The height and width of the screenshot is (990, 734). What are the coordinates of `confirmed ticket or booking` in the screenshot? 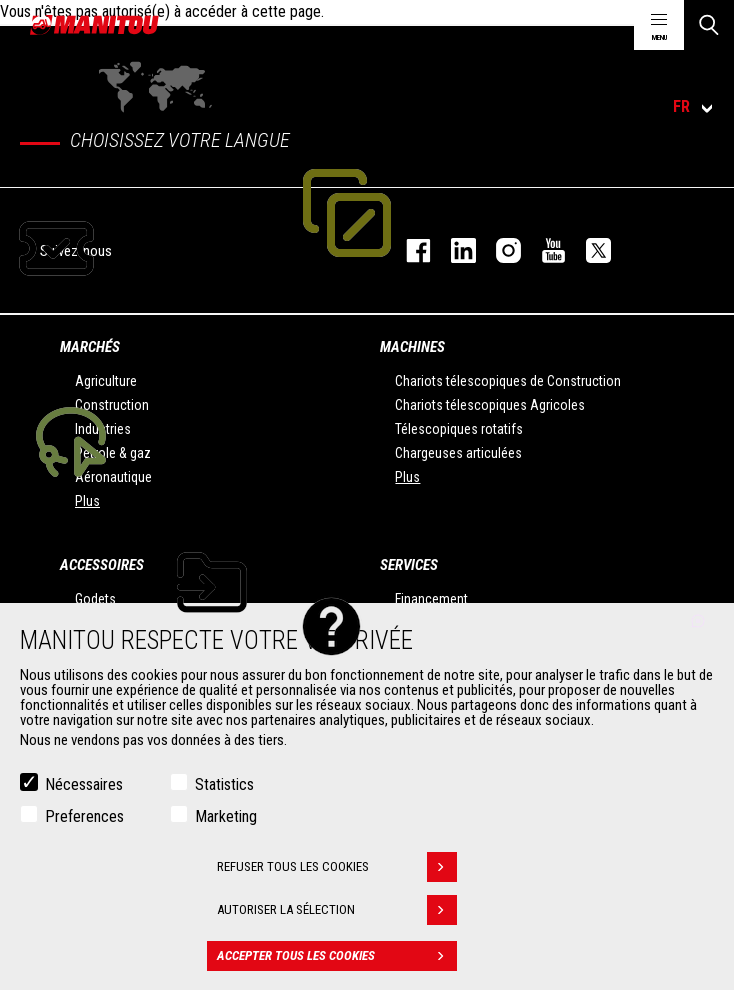 It's located at (56, 248).